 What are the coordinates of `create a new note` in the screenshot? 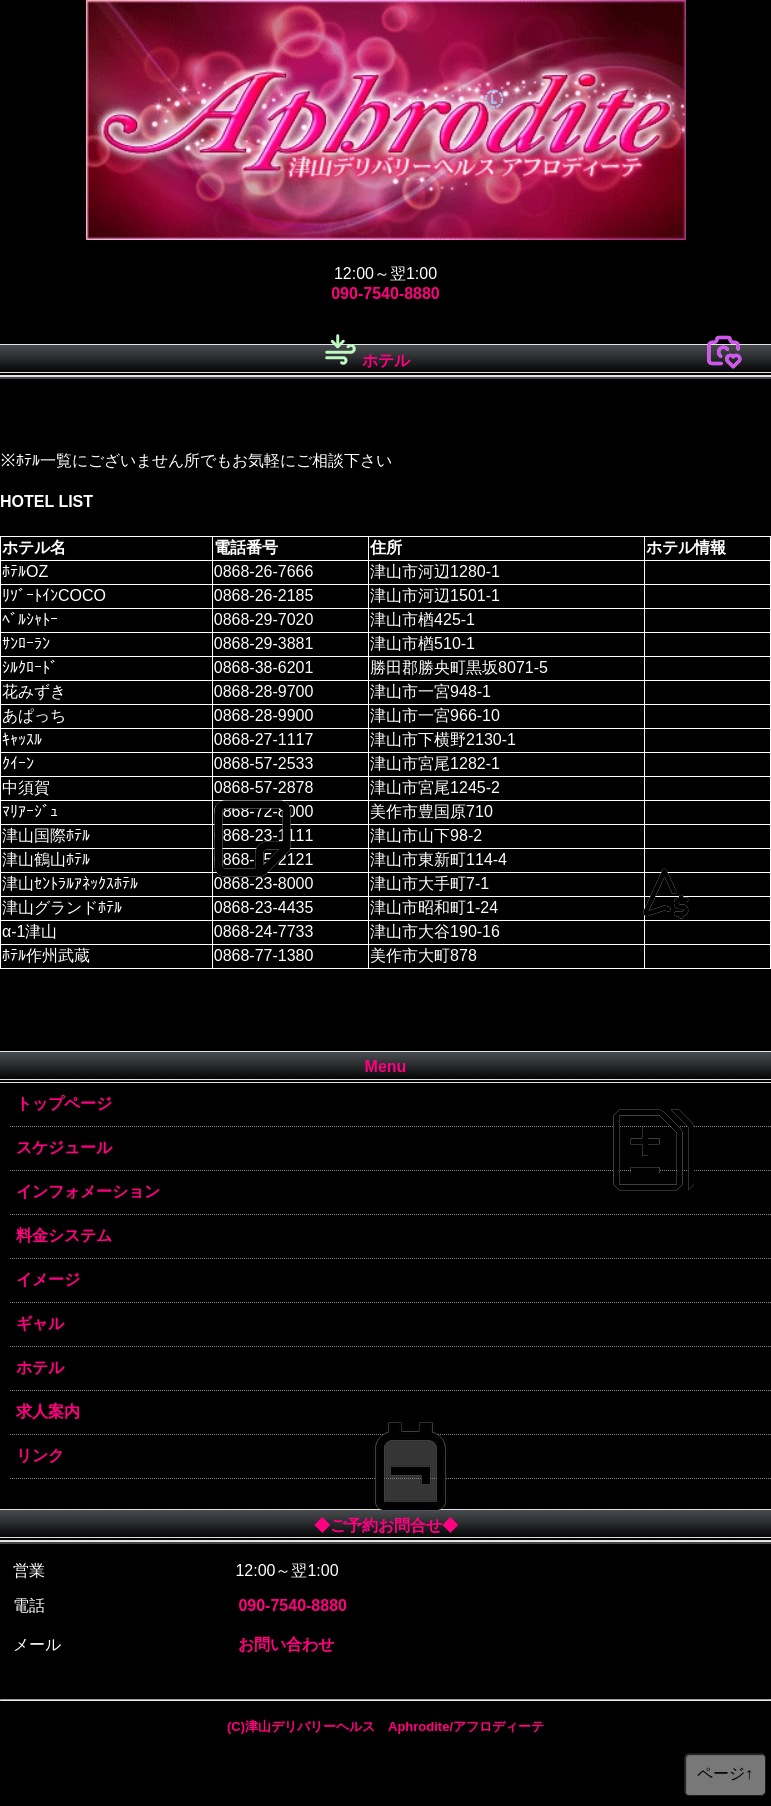 It's located at (252, 838).